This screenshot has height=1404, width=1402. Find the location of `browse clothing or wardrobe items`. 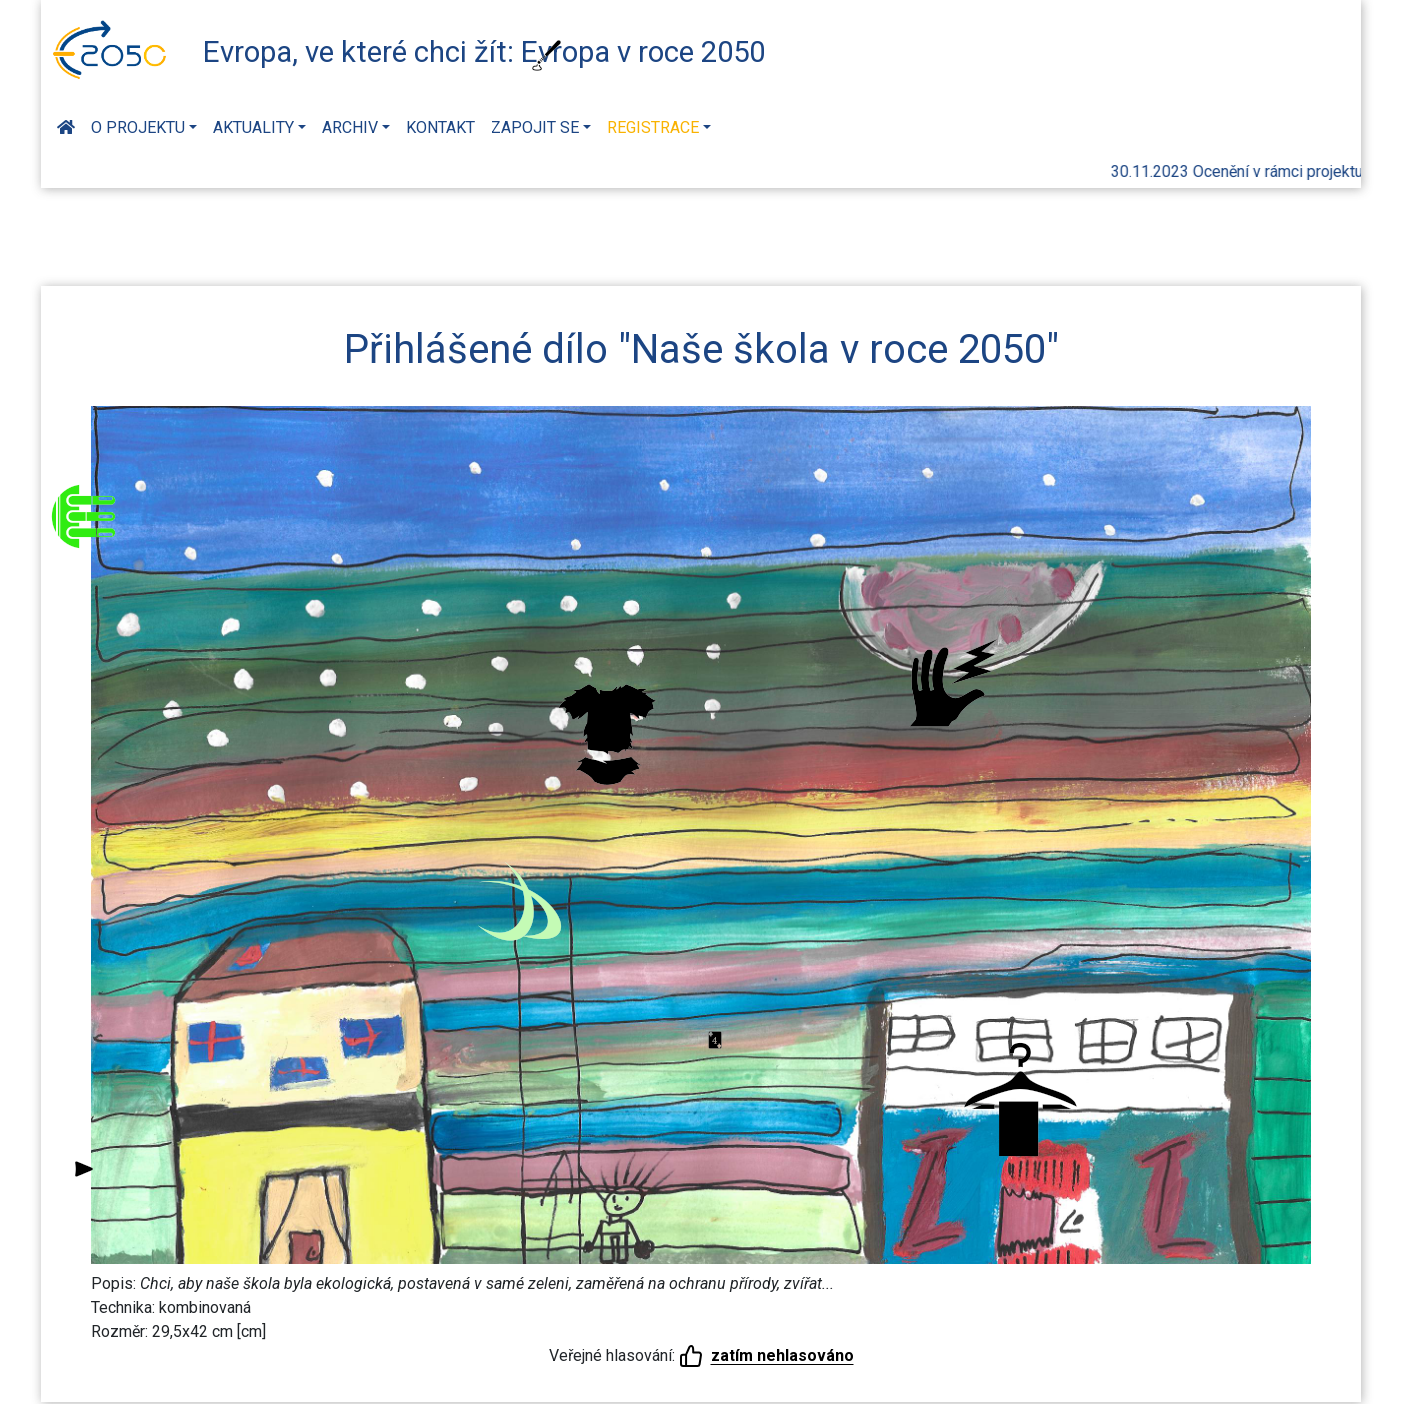

browse clothing or wardrobe items is located at coordinates (1020, 1099).